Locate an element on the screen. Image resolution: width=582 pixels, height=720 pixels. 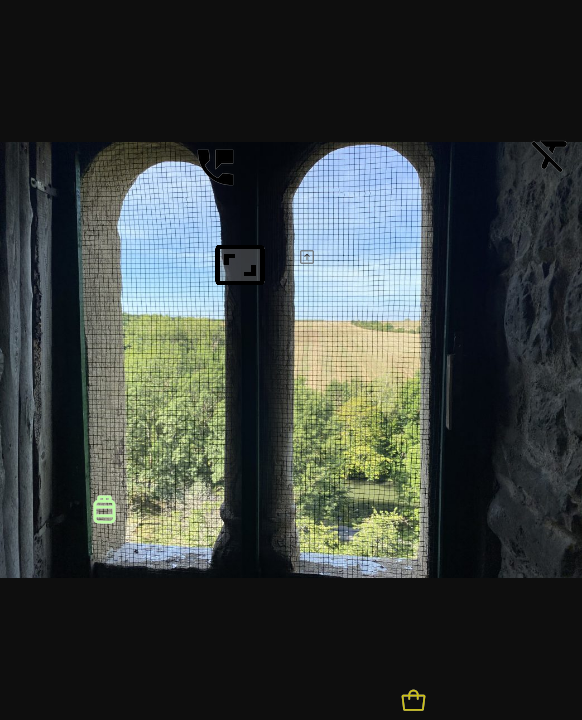
adjust aspect ratio settings is located at coordinates (240, 265).